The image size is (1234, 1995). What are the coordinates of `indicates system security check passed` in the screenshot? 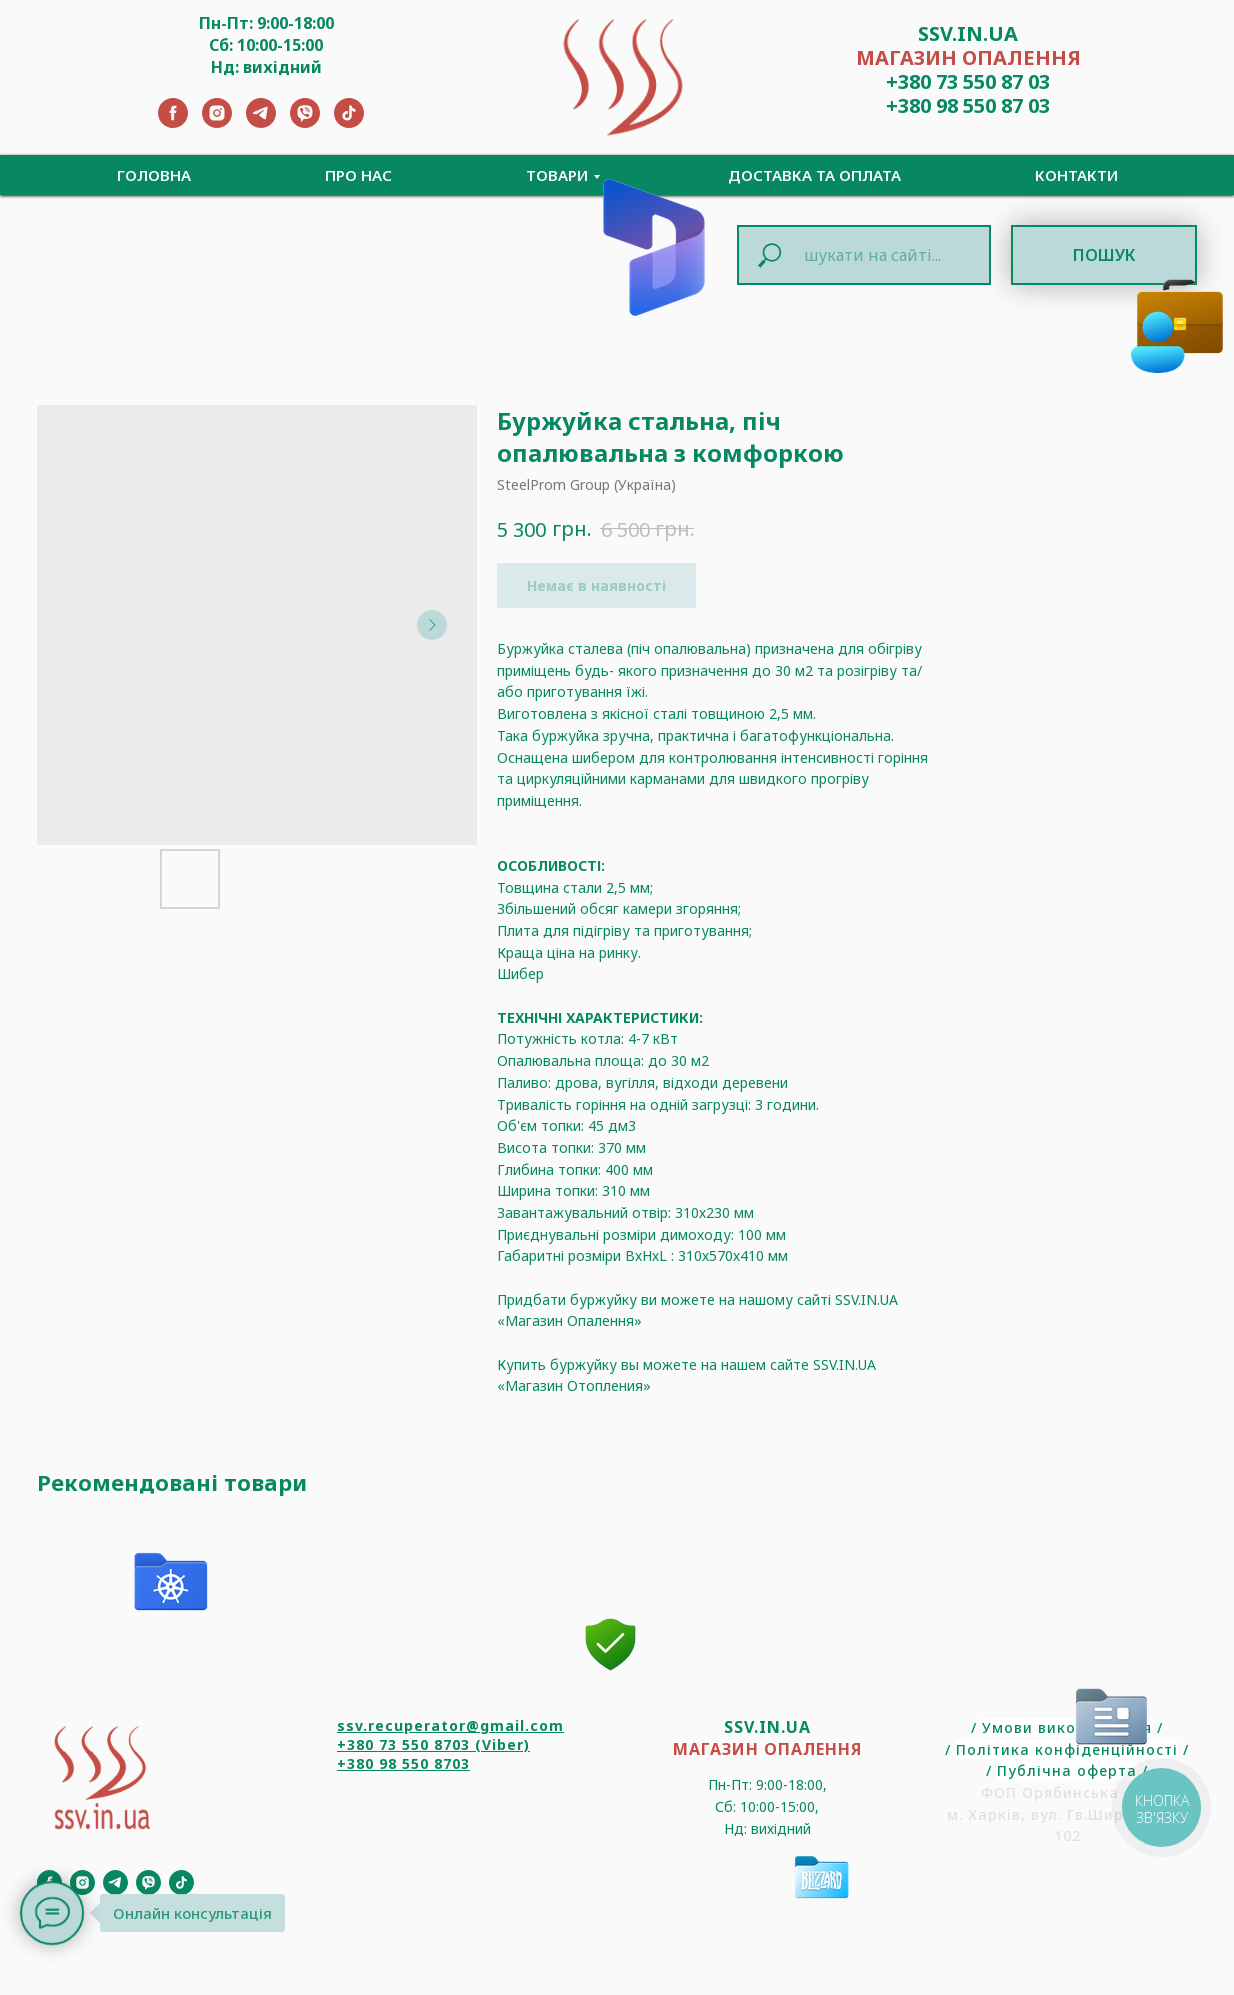 It's located at (610, 1644).